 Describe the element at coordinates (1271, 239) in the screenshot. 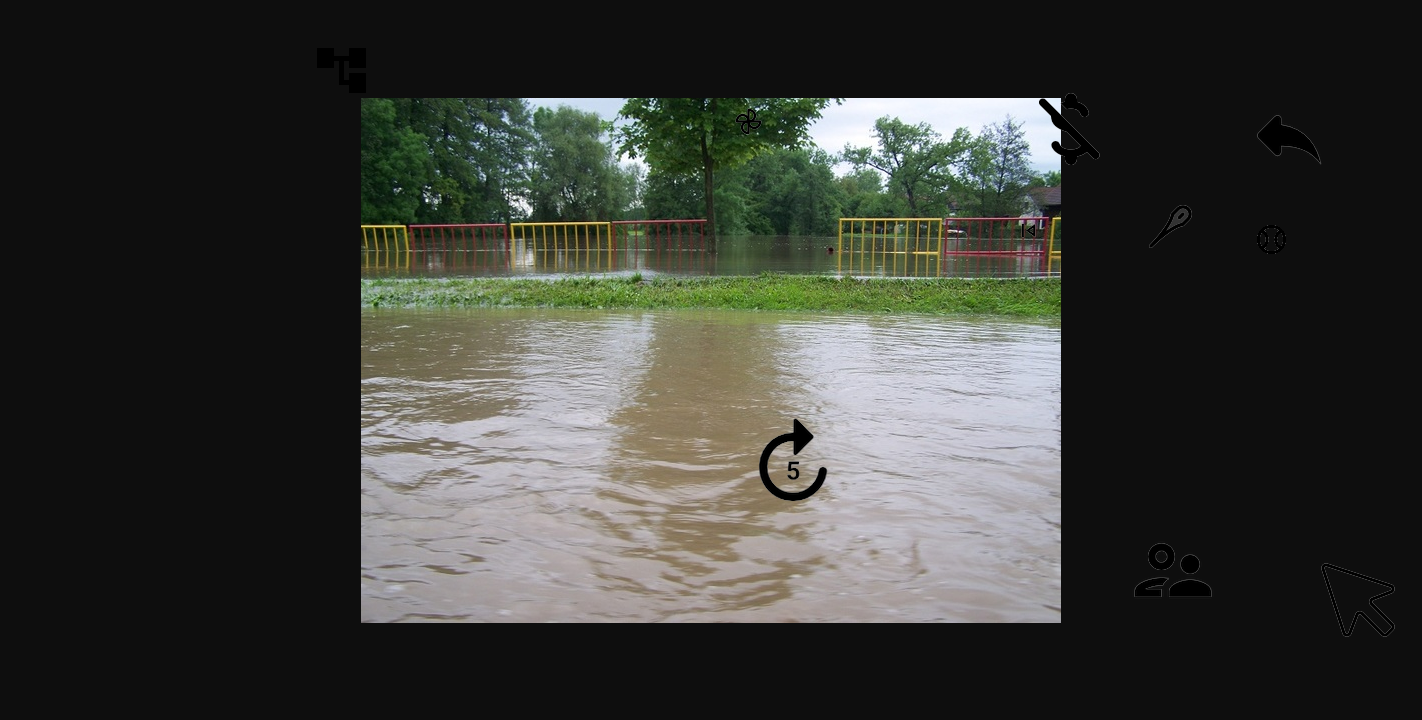

I see `access baseball or sports content` at that location.